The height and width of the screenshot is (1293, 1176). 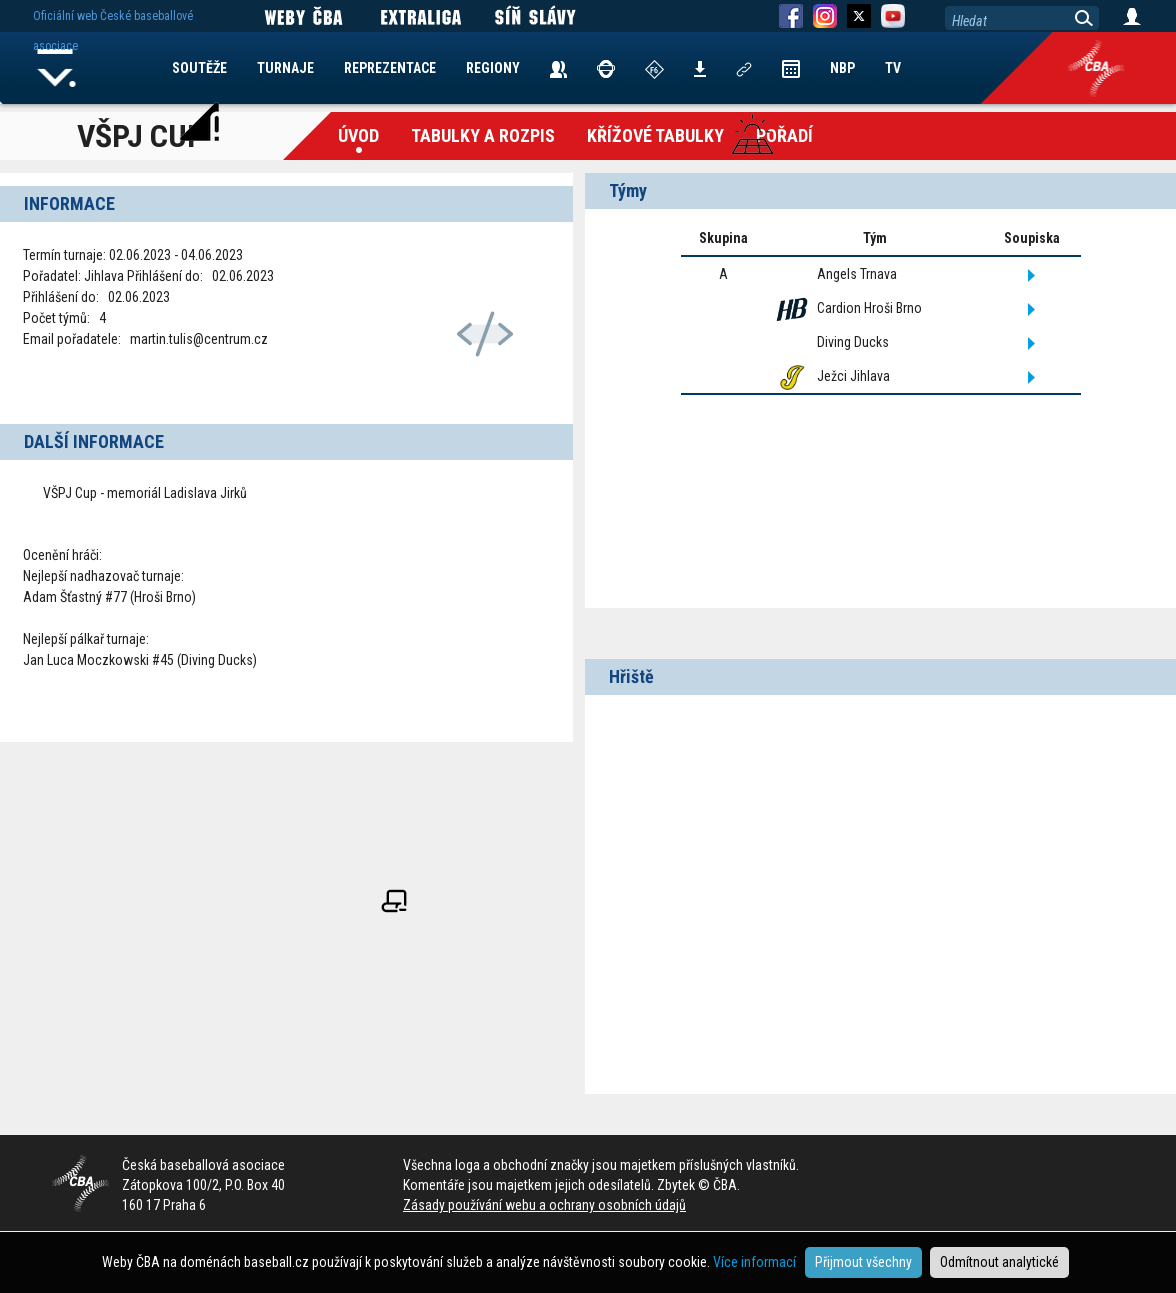 I want to click on view or edit source code, so click(x=485, y=334).